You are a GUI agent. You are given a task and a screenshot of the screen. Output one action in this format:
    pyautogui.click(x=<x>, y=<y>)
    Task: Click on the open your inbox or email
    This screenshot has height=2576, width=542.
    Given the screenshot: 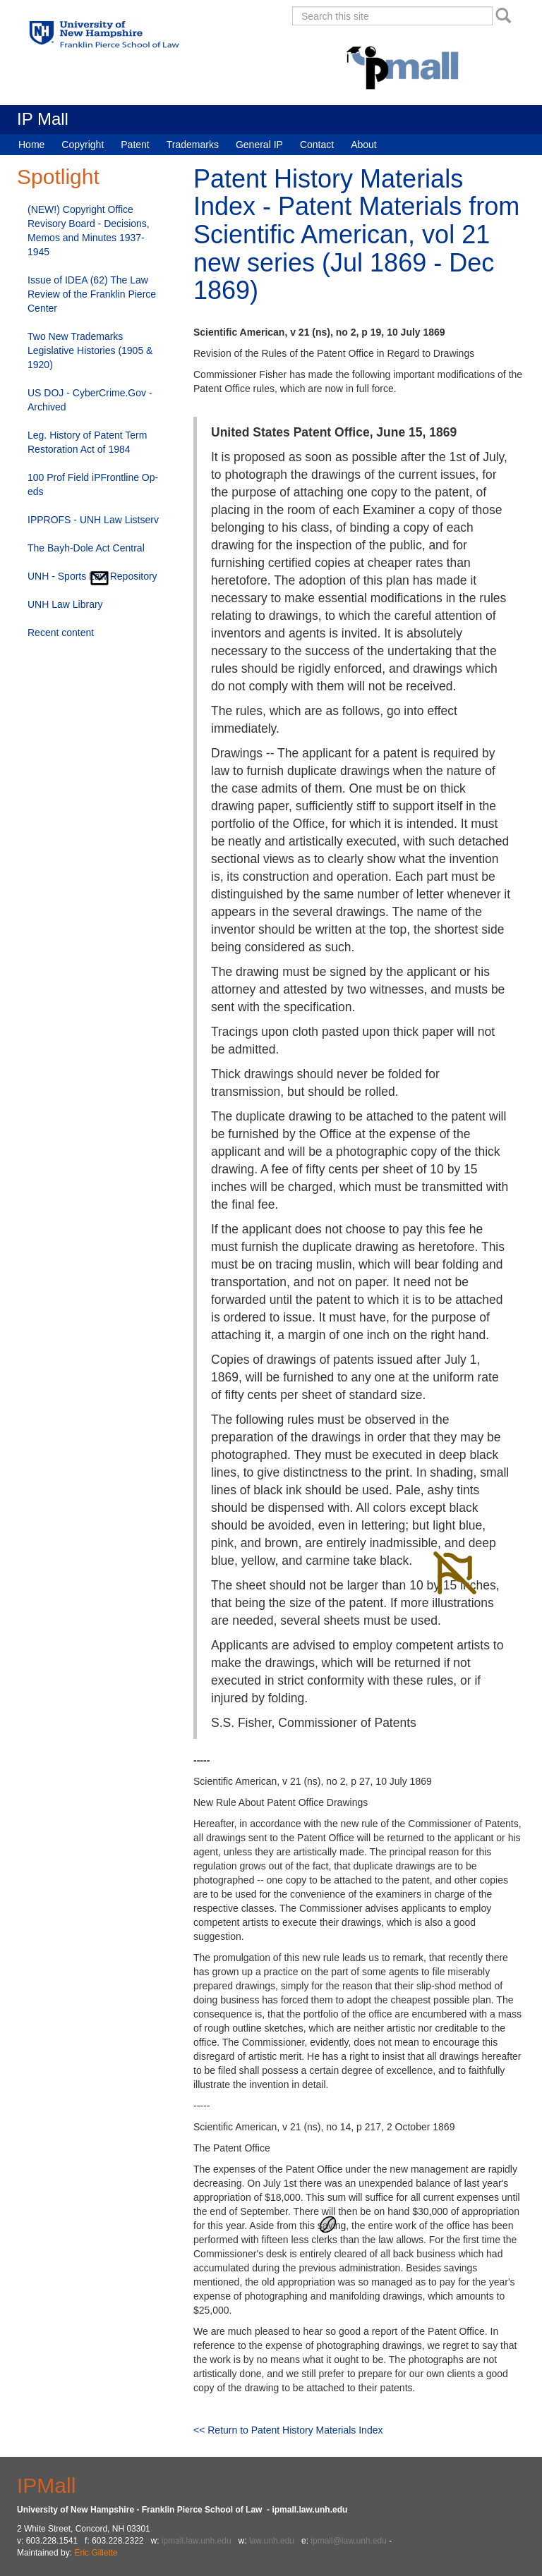 What is the action you would take?
    pyautogui.click(x=100, y=578)
    